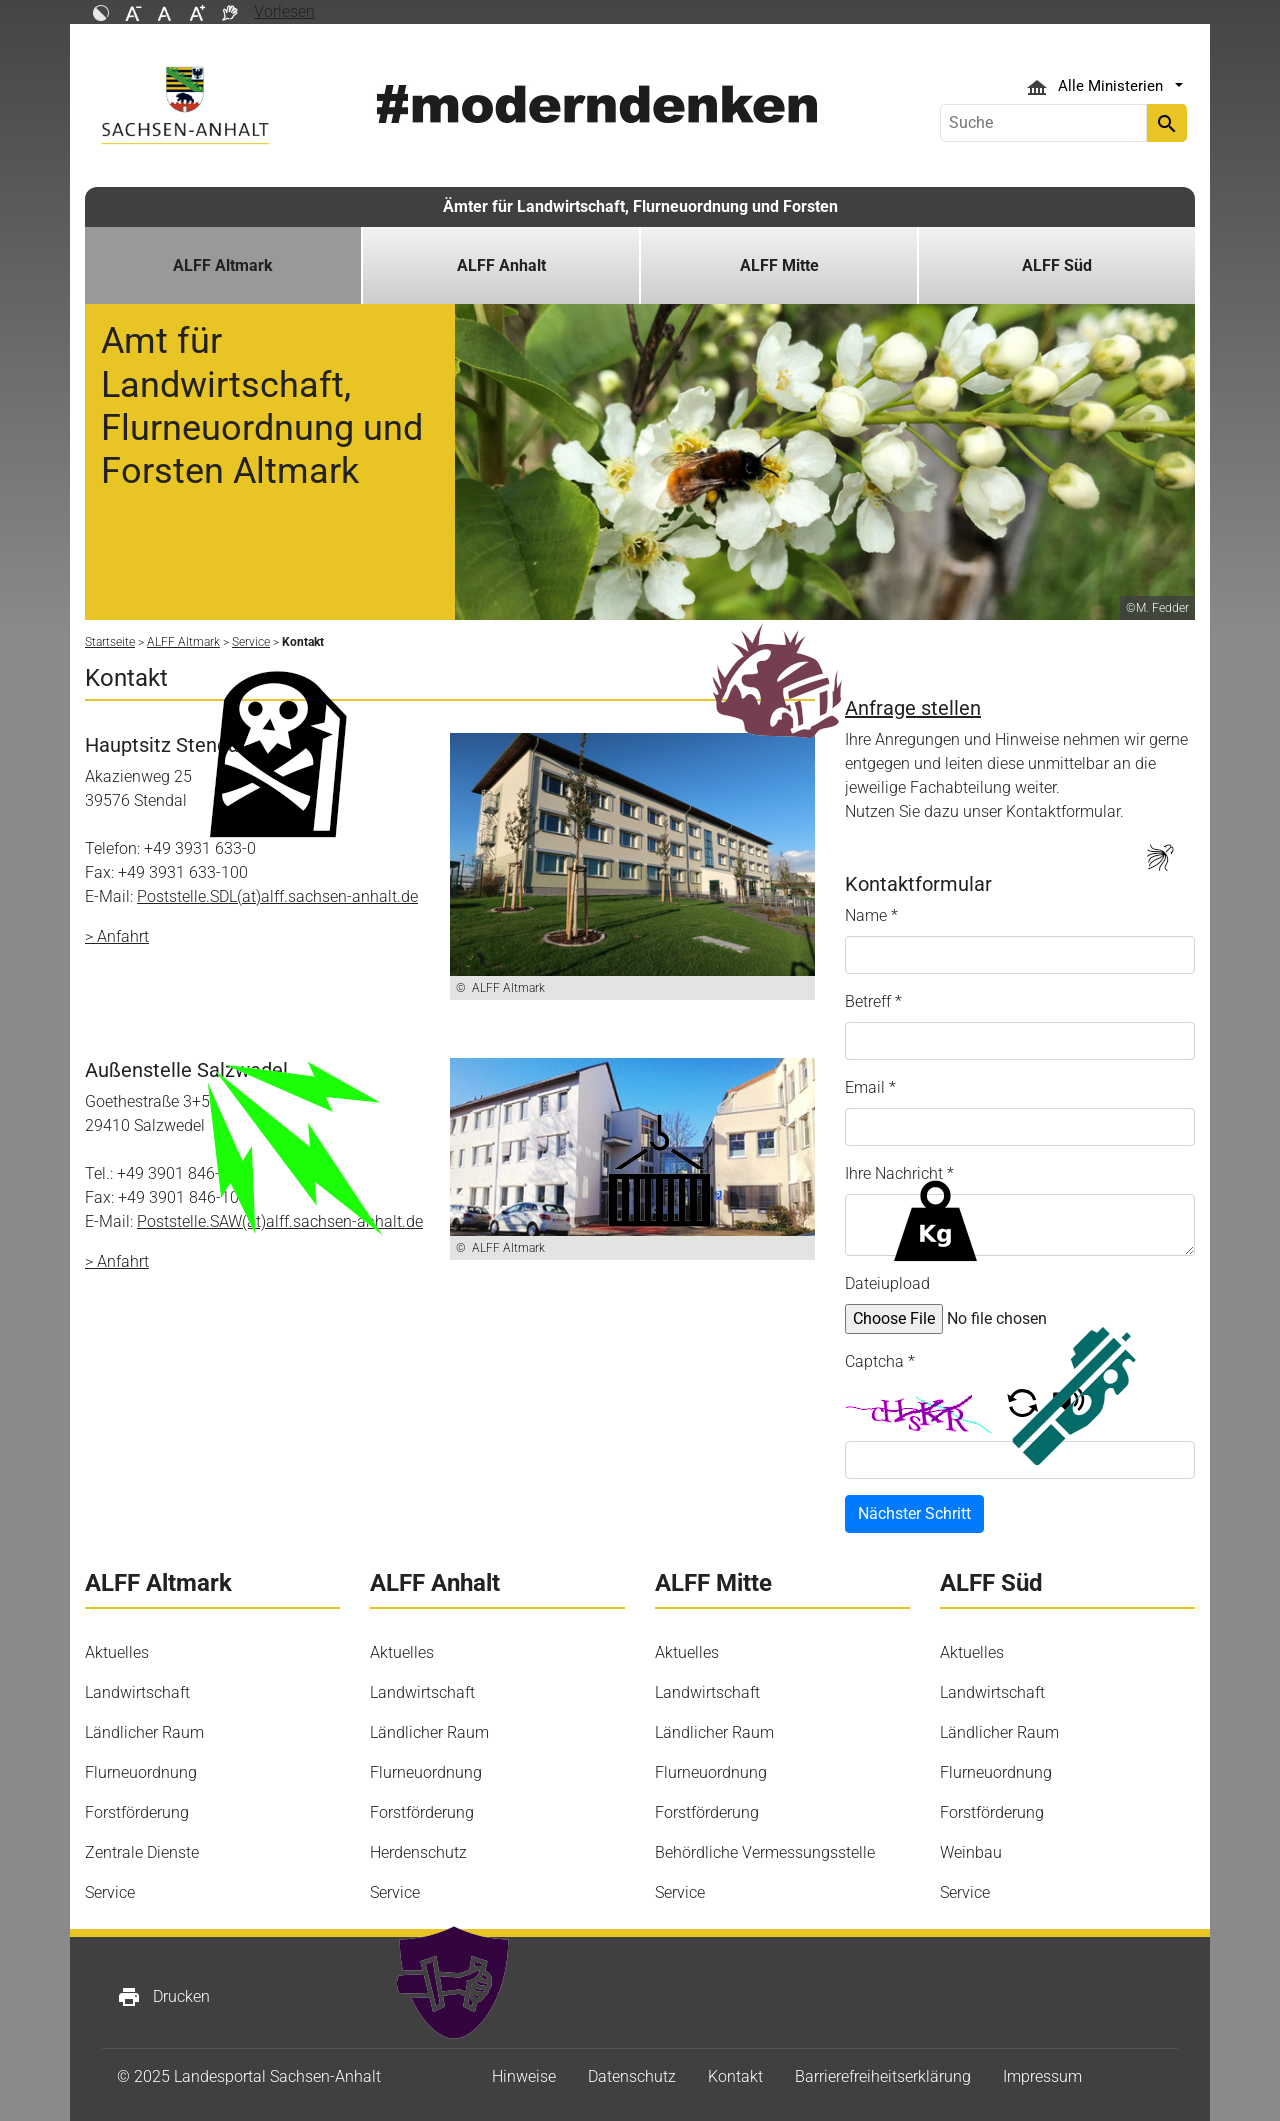  I want to click on fishing lure or jig equipment icon, so click(1160, 857).